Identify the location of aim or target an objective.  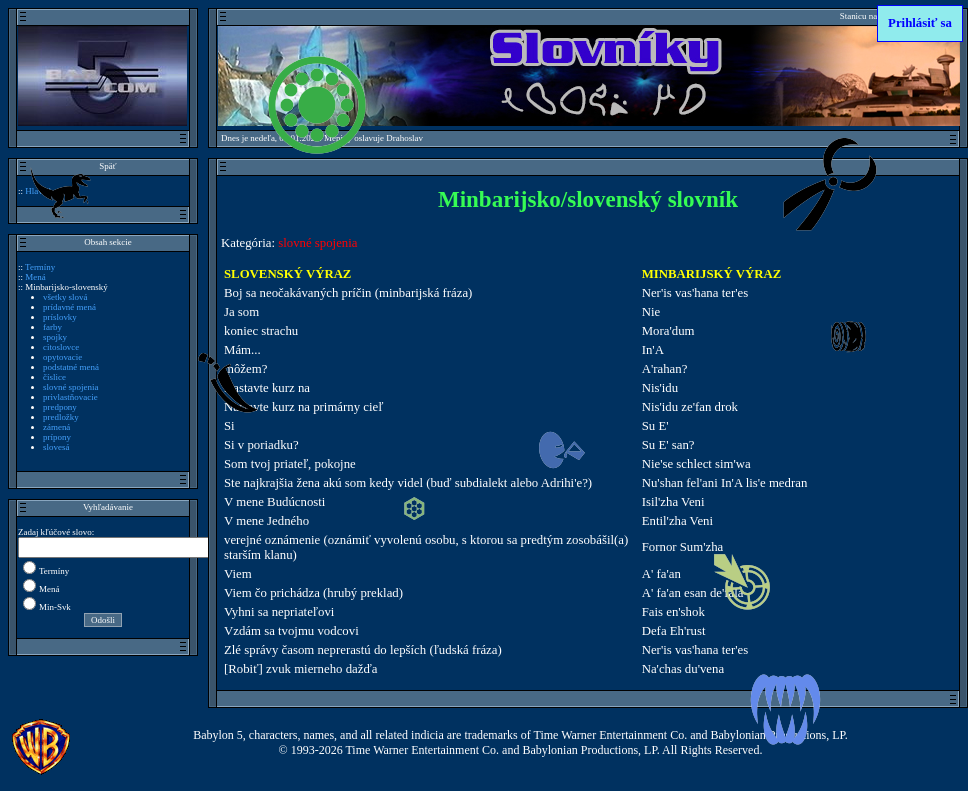
(742, 582).